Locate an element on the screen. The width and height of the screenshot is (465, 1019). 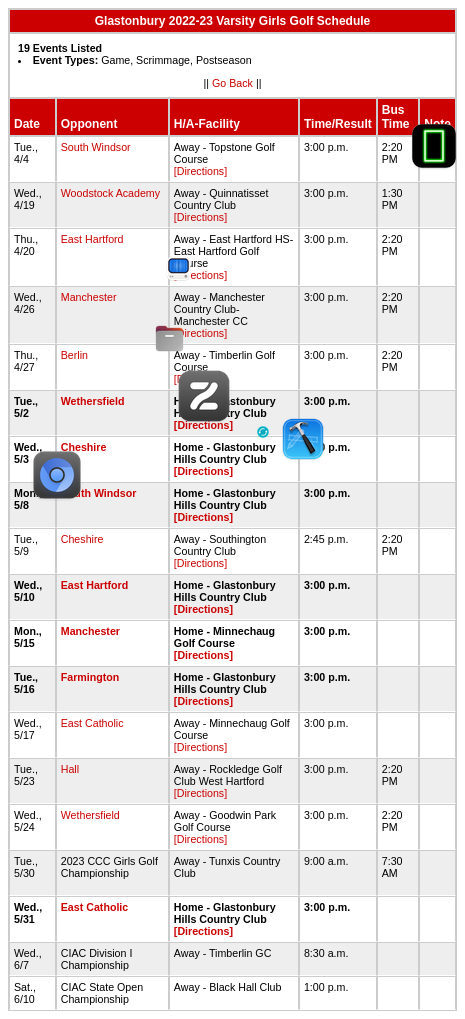
open nostalgia app is located at coordinates (178, 268).